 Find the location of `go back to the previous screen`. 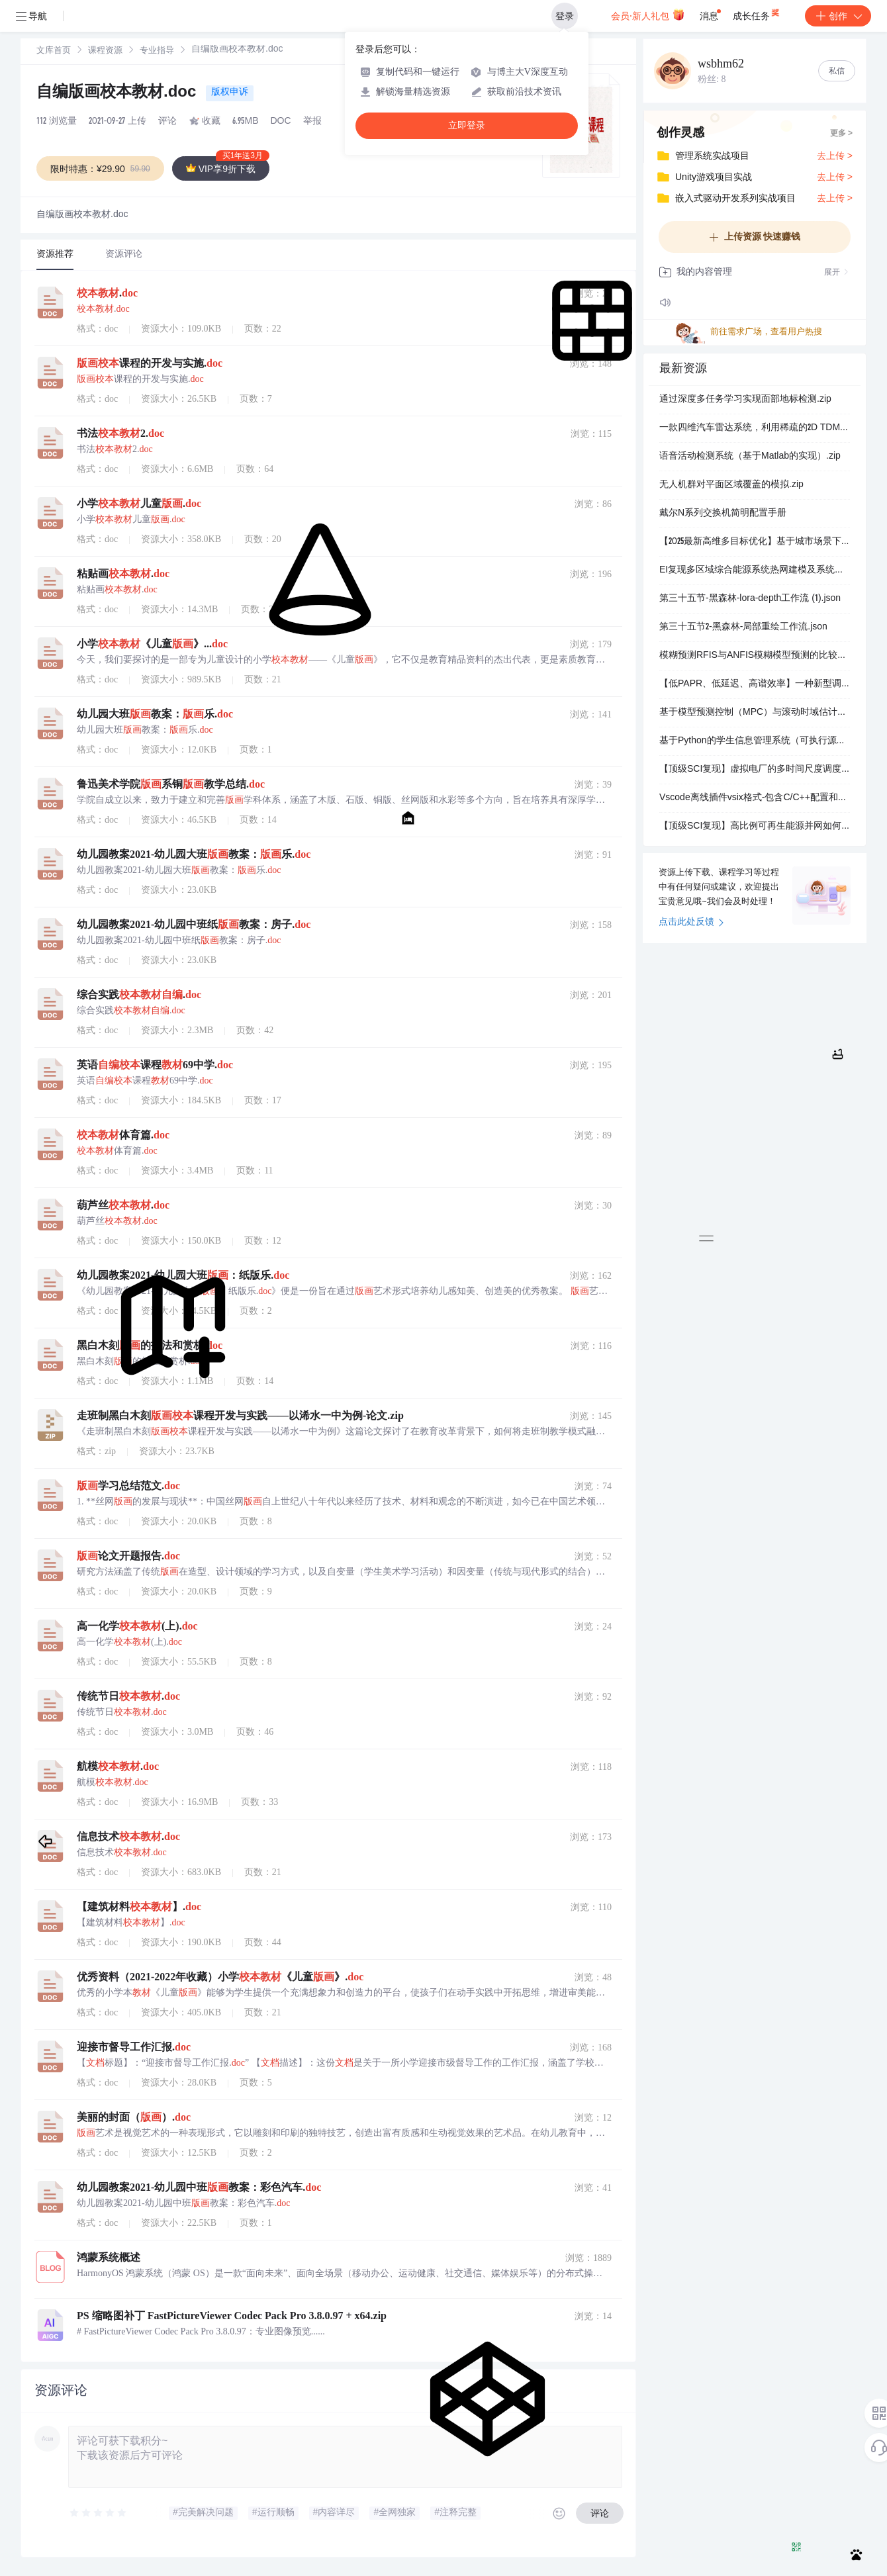

go back to the previous screen is located at coordinates (46, 1841).